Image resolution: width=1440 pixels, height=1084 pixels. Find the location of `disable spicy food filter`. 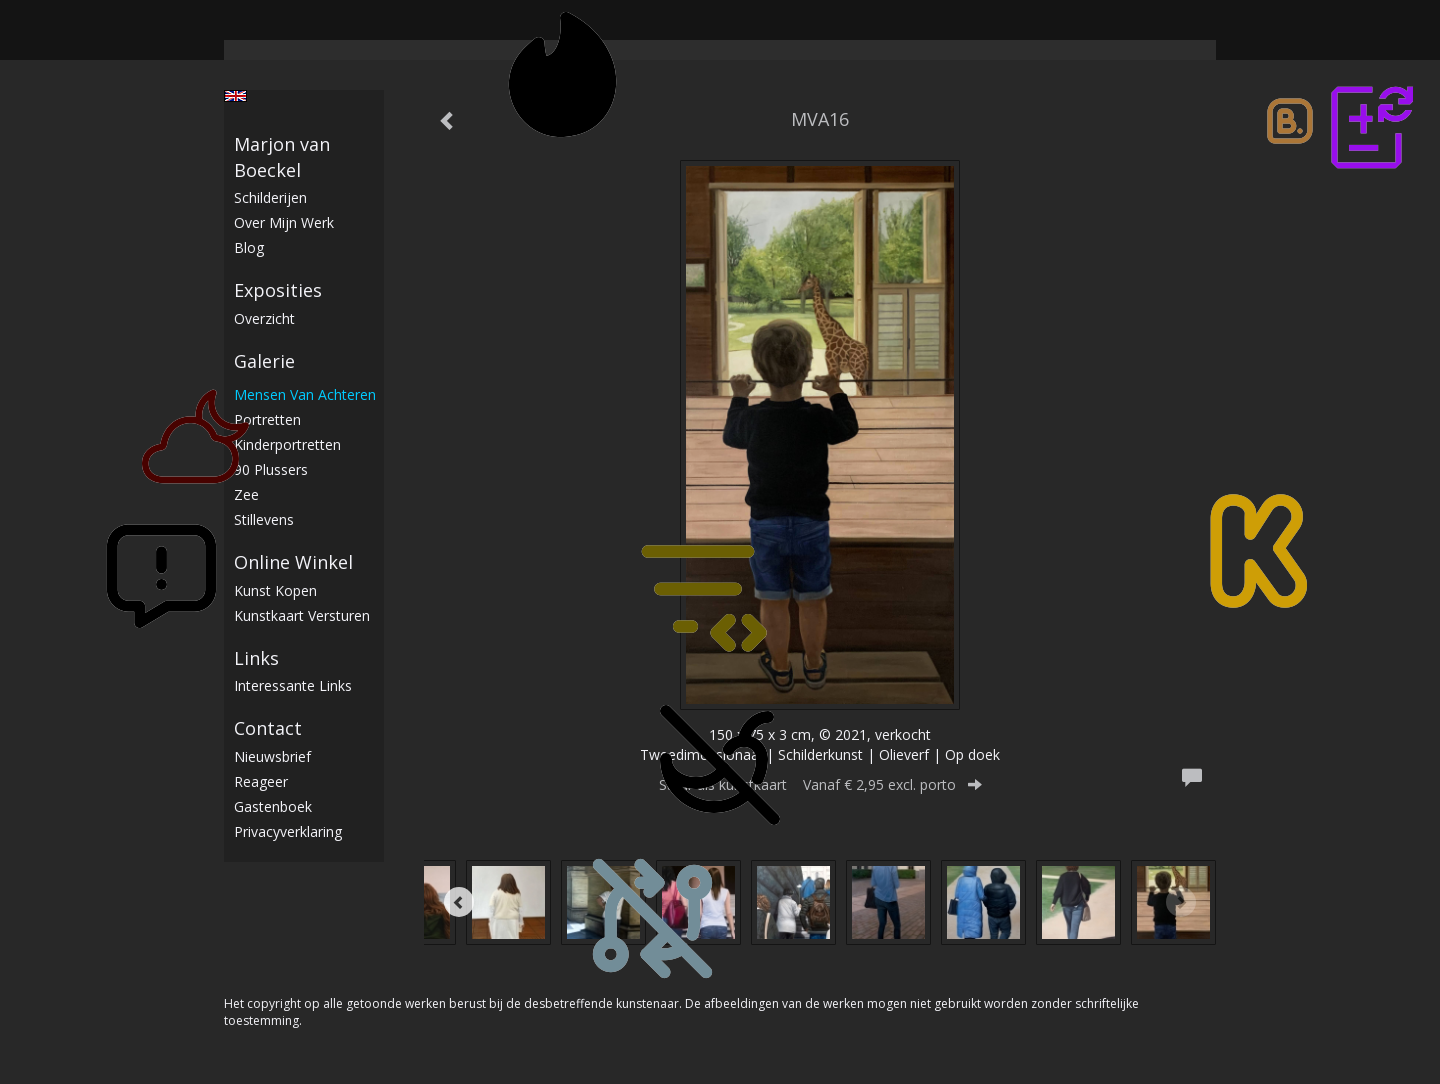

disable spicy food filter is located at coordinates (720, 765).